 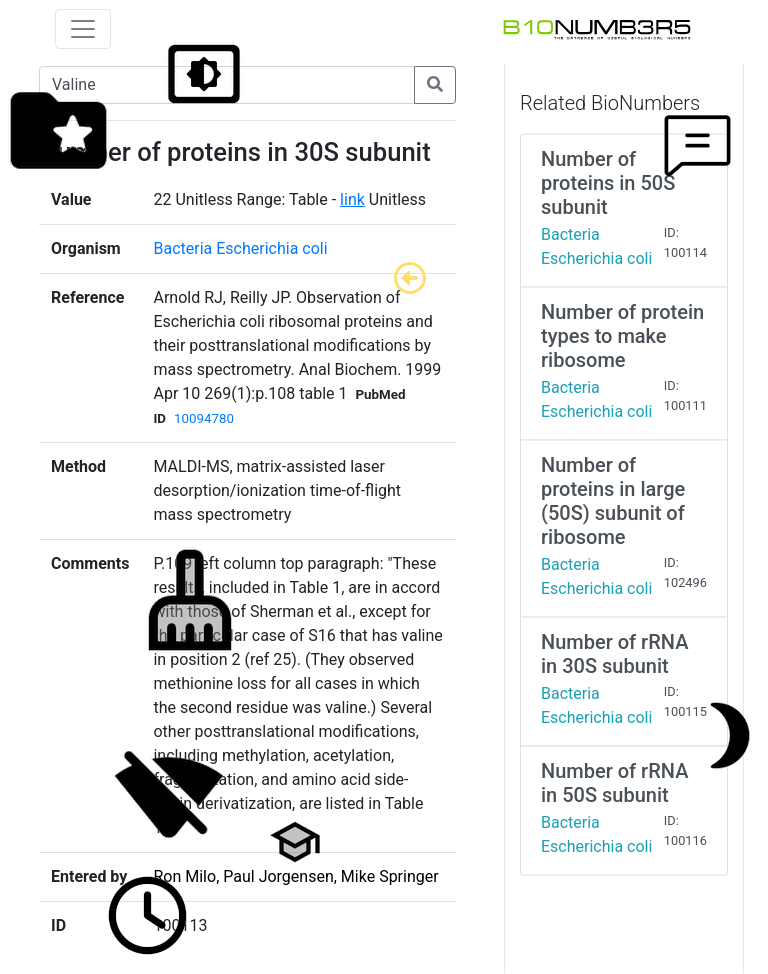 What do you see at coordinates (169, 799) in the screenshot?
I see `indicates wifi is disconnected or unavailable` at bounding box center [169, 799].